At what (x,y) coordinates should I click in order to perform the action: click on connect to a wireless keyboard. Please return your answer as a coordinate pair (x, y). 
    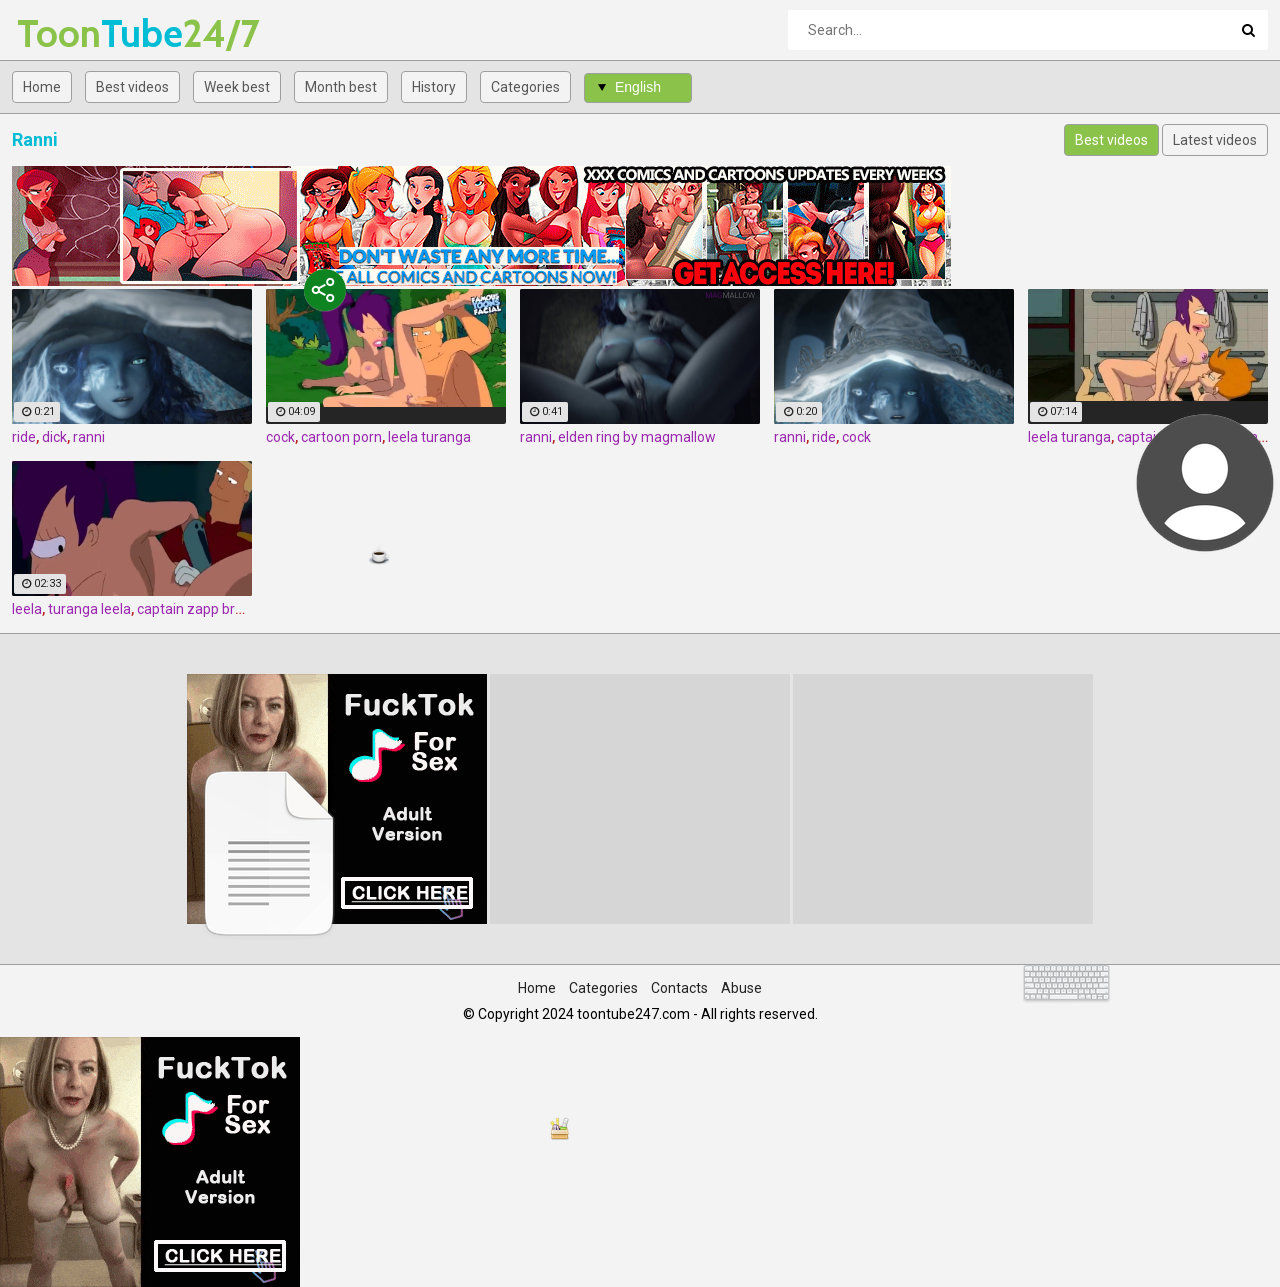
    Looking at the image, I should click on (1066, 982).